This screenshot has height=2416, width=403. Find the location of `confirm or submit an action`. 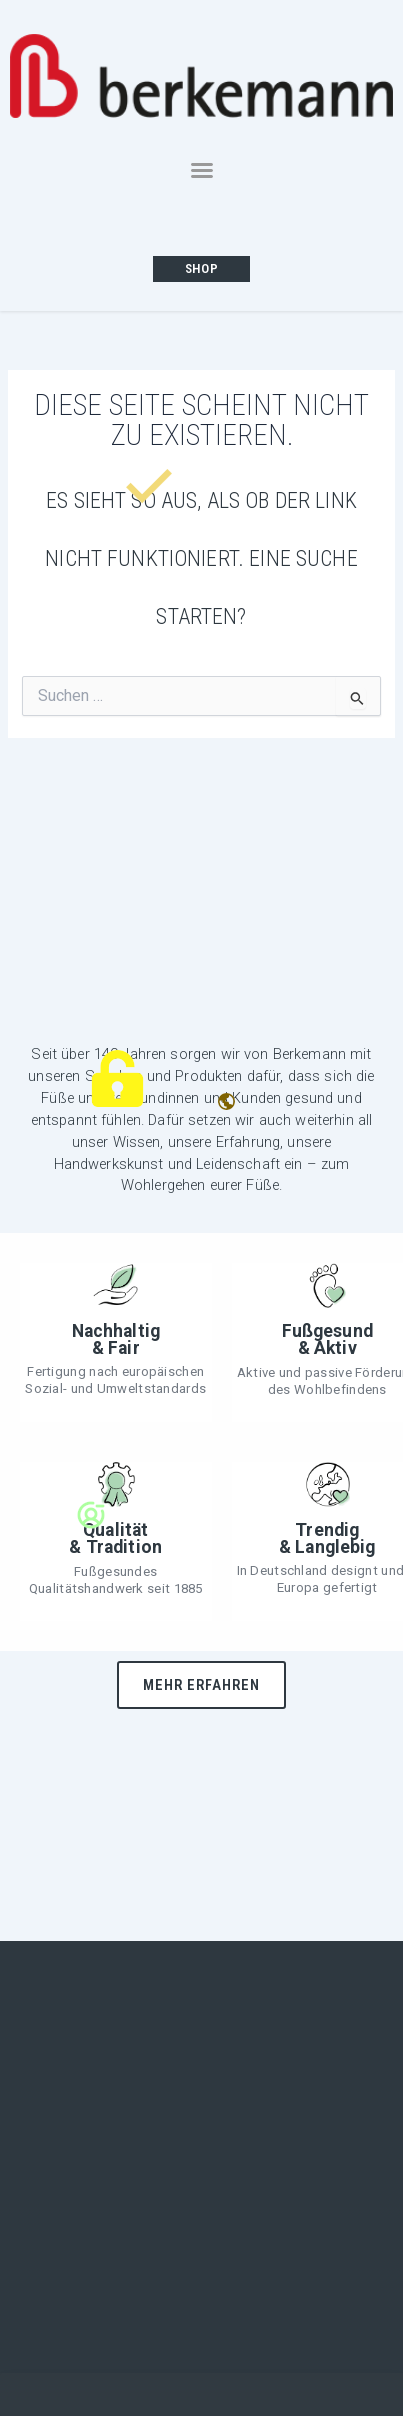

confirm or submit an action is located at coordinates (149, 485).